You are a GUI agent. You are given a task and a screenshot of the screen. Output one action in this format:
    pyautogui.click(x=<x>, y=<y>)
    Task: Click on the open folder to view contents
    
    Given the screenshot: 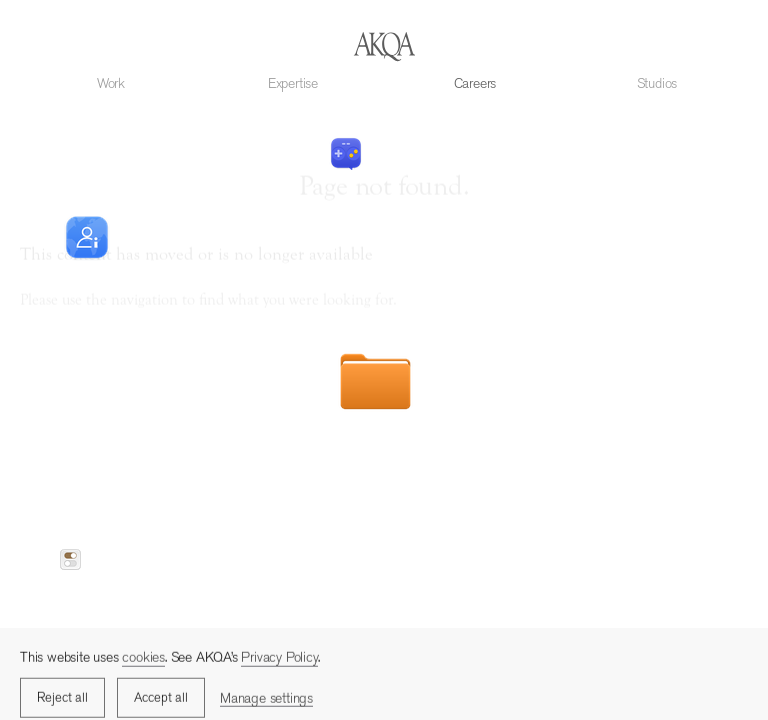 What is the action you would take?
    pyautogui.click(x=375, y=381)
    